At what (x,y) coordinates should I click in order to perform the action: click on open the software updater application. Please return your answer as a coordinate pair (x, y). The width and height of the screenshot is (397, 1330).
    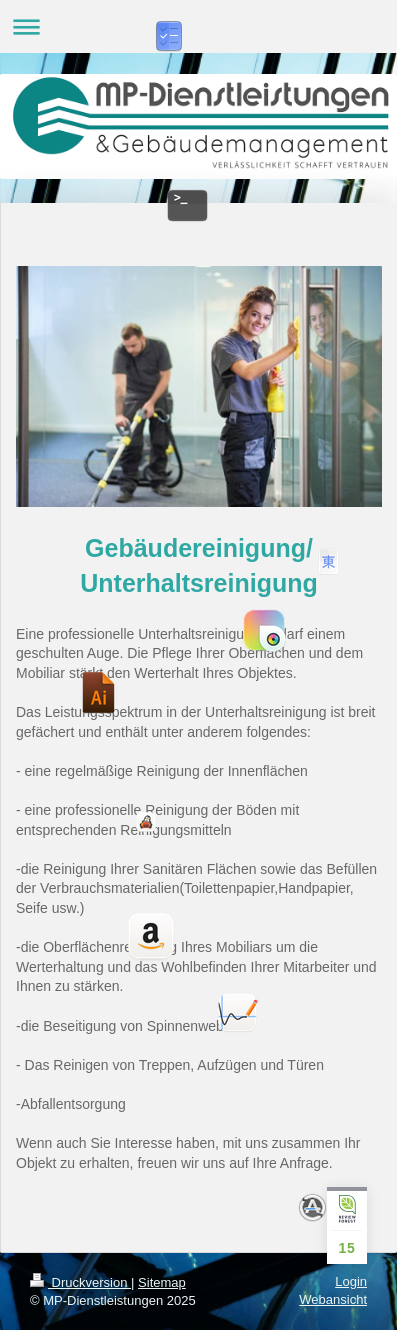
    Looking at the image, I should click on (312, 1207).